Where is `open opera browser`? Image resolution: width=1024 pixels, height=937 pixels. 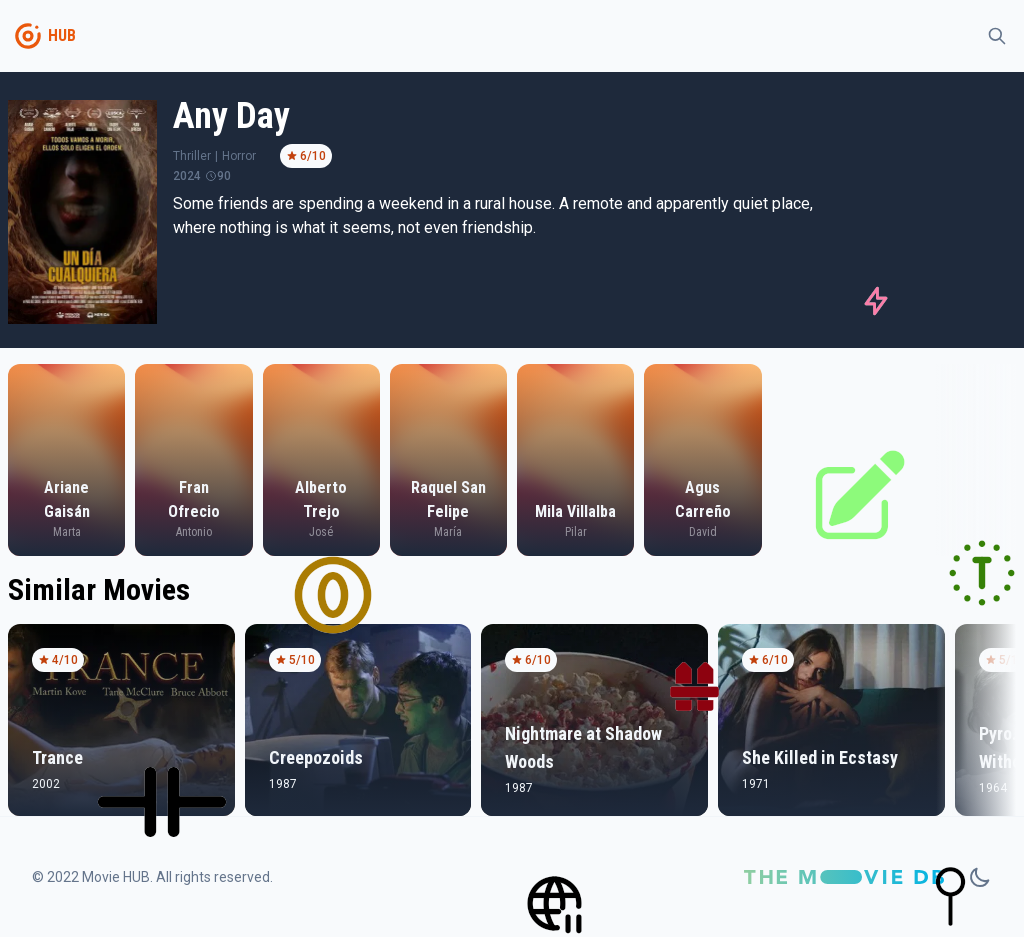 open opera browser is located at coordinates (333, 595).